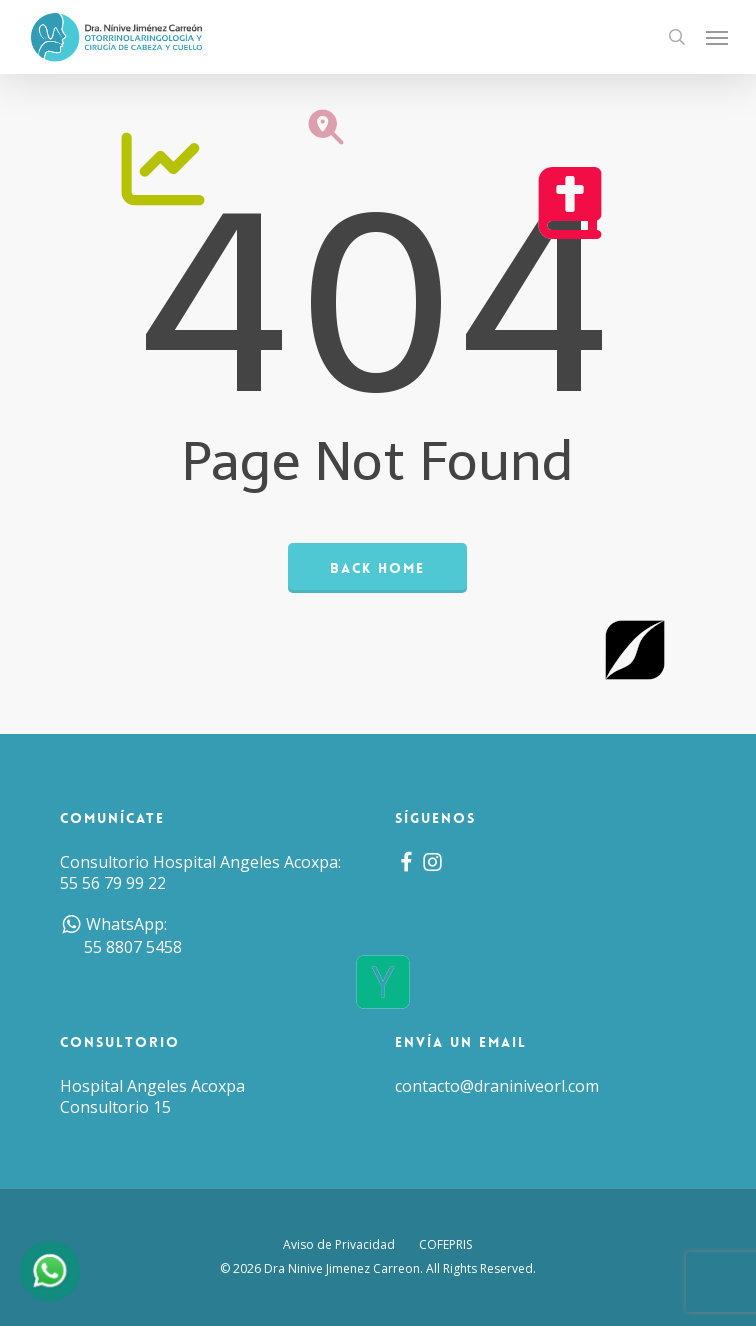 Image resolution: width=756 pixels, height=1326 pixels. Describe the element at coordinates (635, 650) in the screenshot. I see `pied piper company logo` at that location.